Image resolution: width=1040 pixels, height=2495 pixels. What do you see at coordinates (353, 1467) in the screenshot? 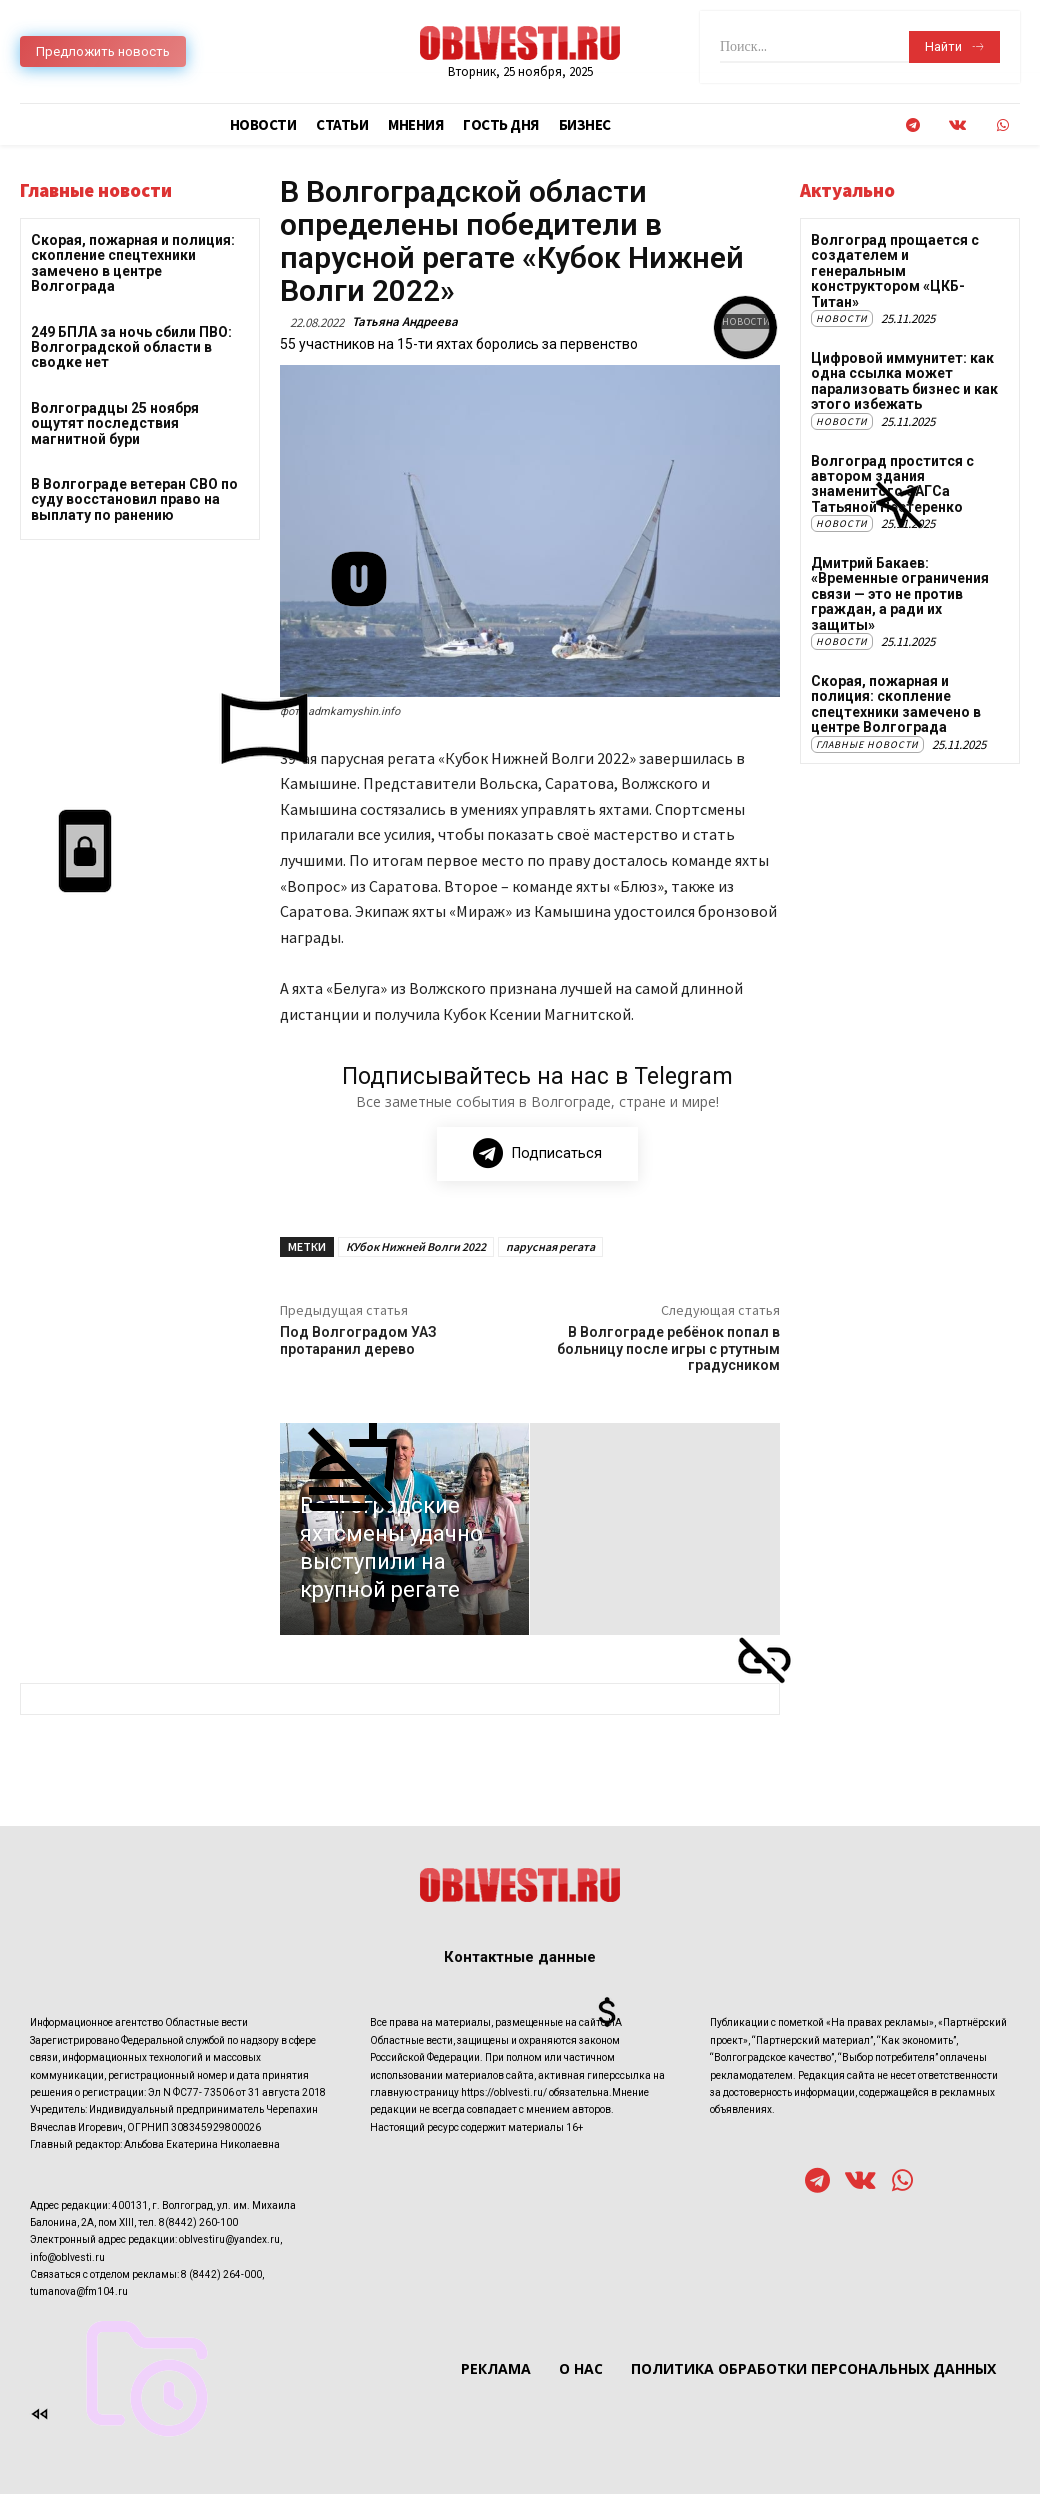
I see `indicates food is not allowed in this area` at bounding box center [353, 1467].